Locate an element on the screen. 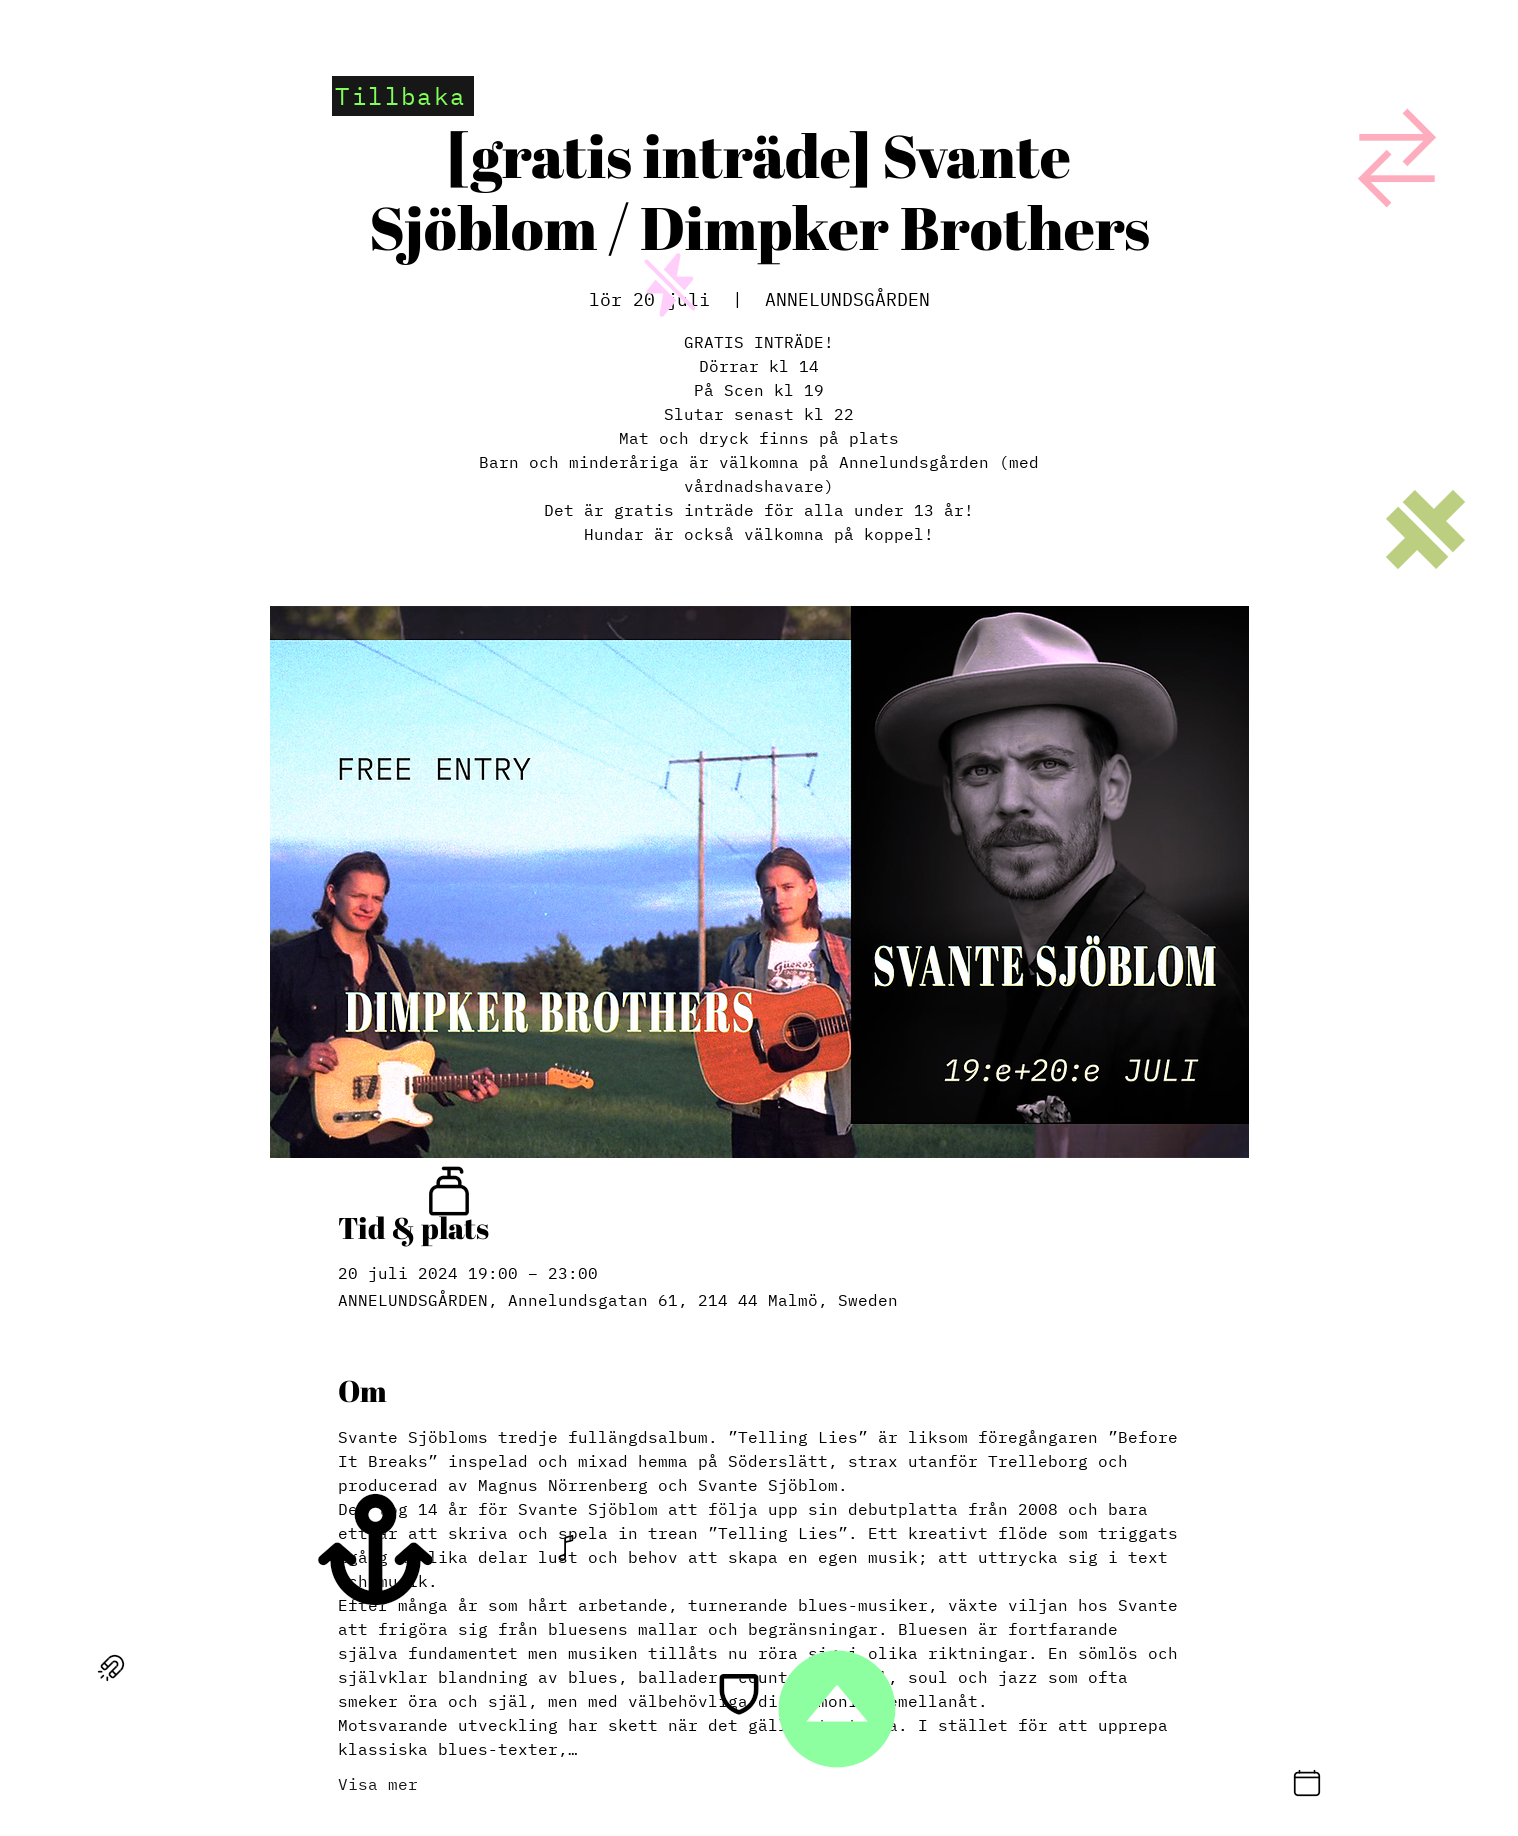 This screenshot has height=1836, width=1518. swap or exchange items is located at coordinates (1397, 158).